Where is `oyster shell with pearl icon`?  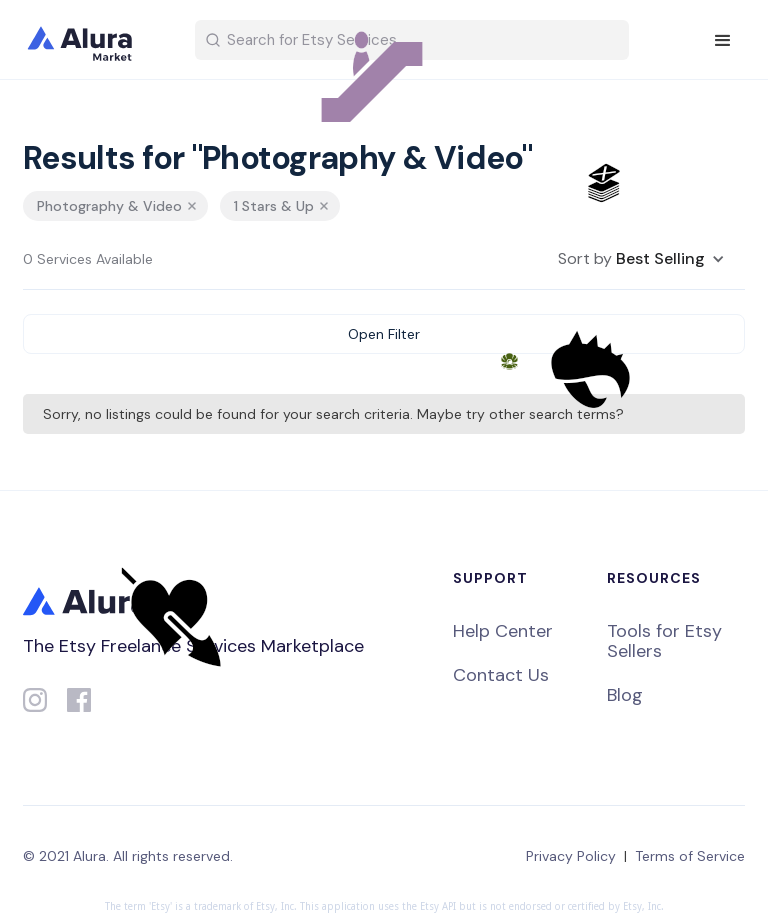 oyster shell with pearl icon is located at coordinates (509, 361).